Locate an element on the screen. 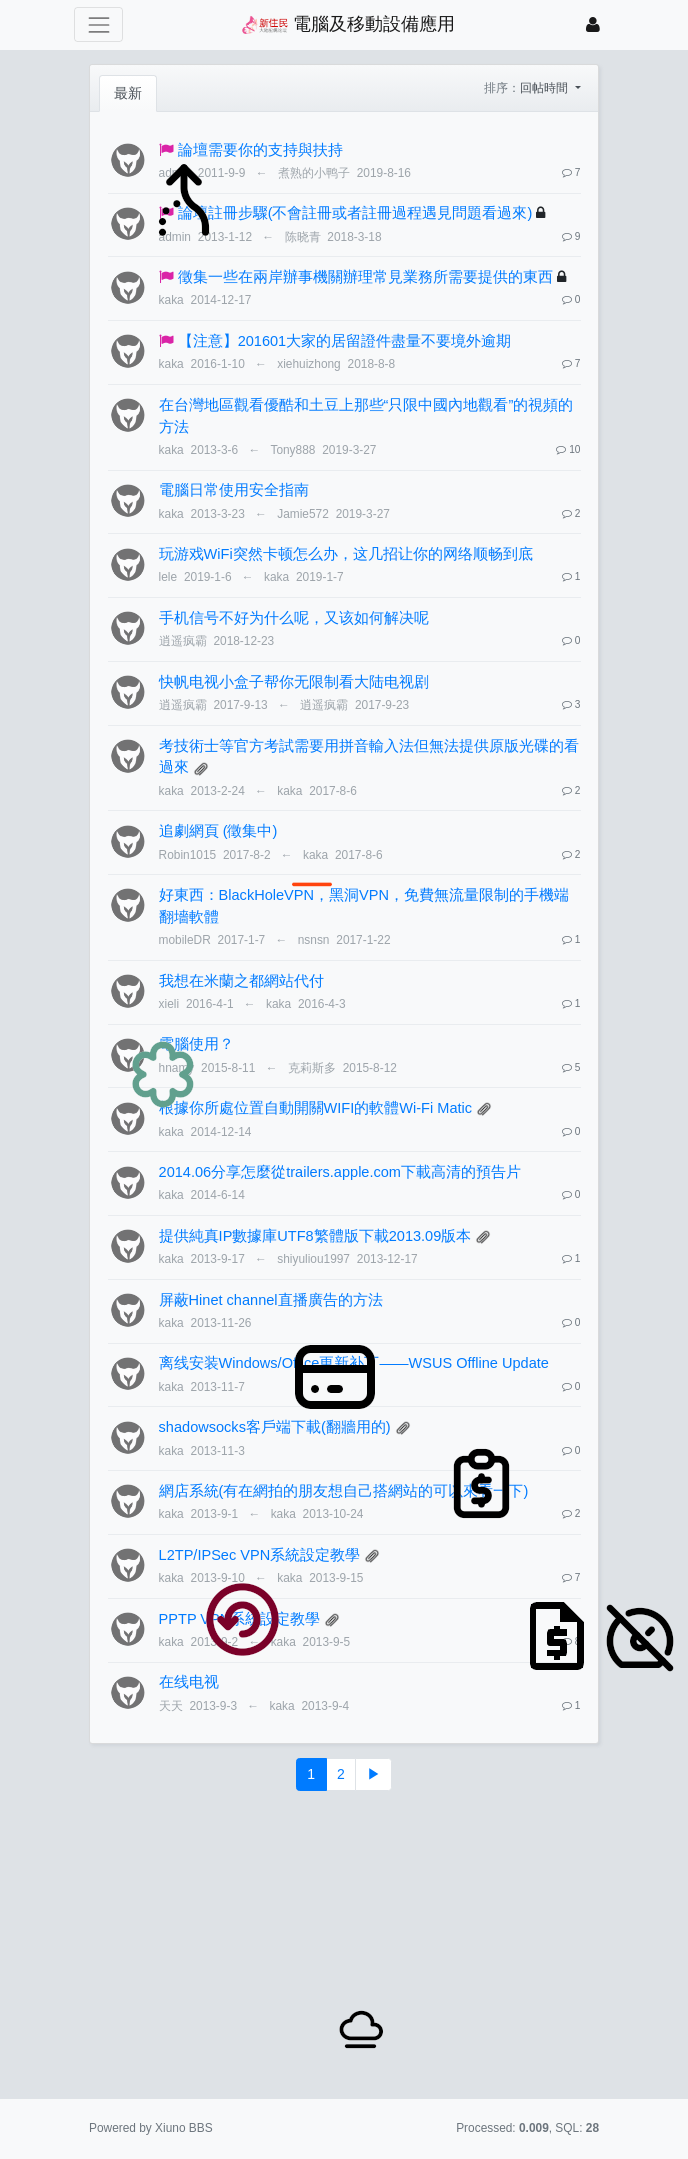  indicates foggy weather conditions is located at coordinates (360, 2030).